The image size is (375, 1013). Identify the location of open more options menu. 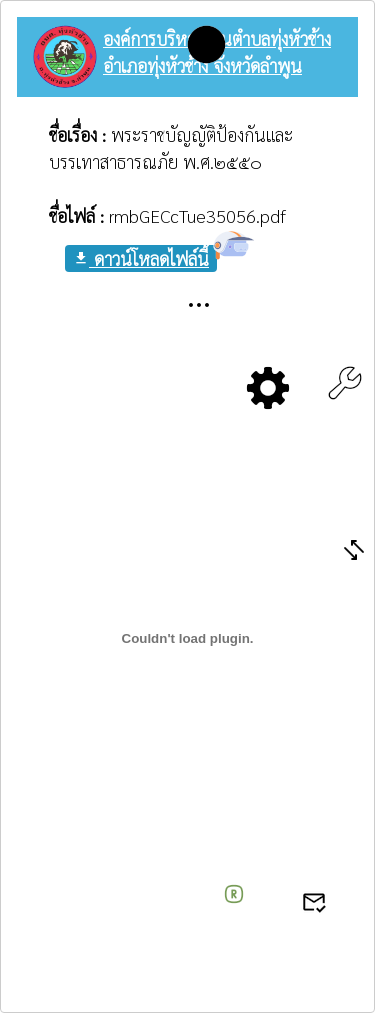
(199, 305).